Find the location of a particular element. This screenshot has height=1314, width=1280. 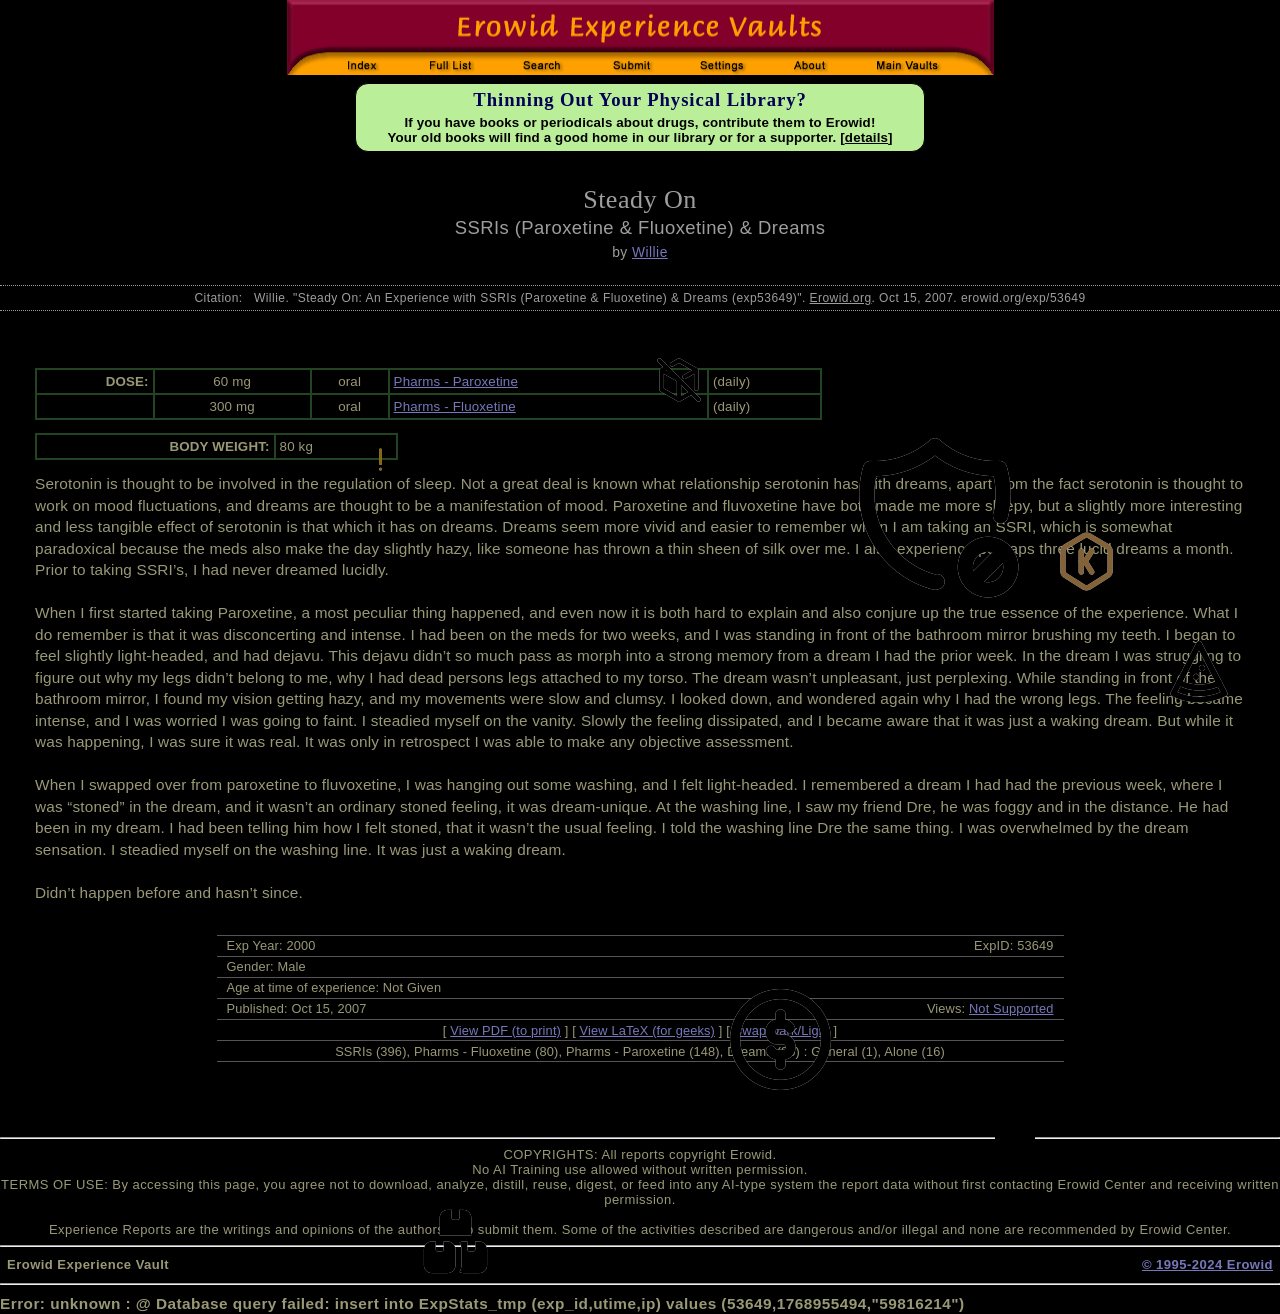

indicates a keyboard shortcut or hotkey is located at coordinates (1086, 561).